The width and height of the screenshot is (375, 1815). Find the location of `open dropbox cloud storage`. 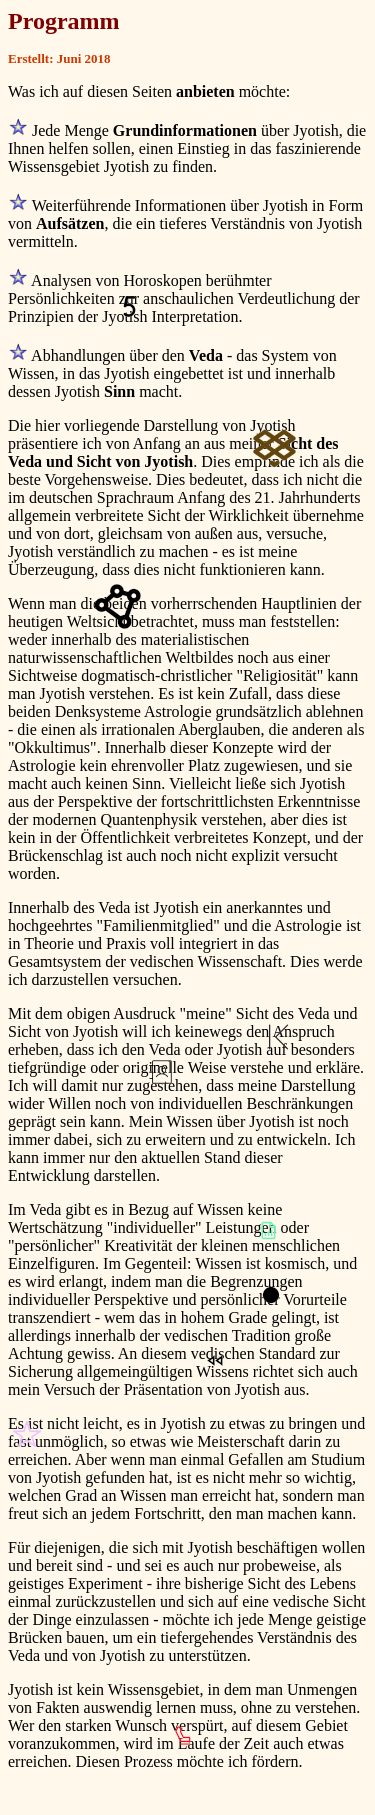

open dropbox cloud storage is located at coordinates (274, 446).